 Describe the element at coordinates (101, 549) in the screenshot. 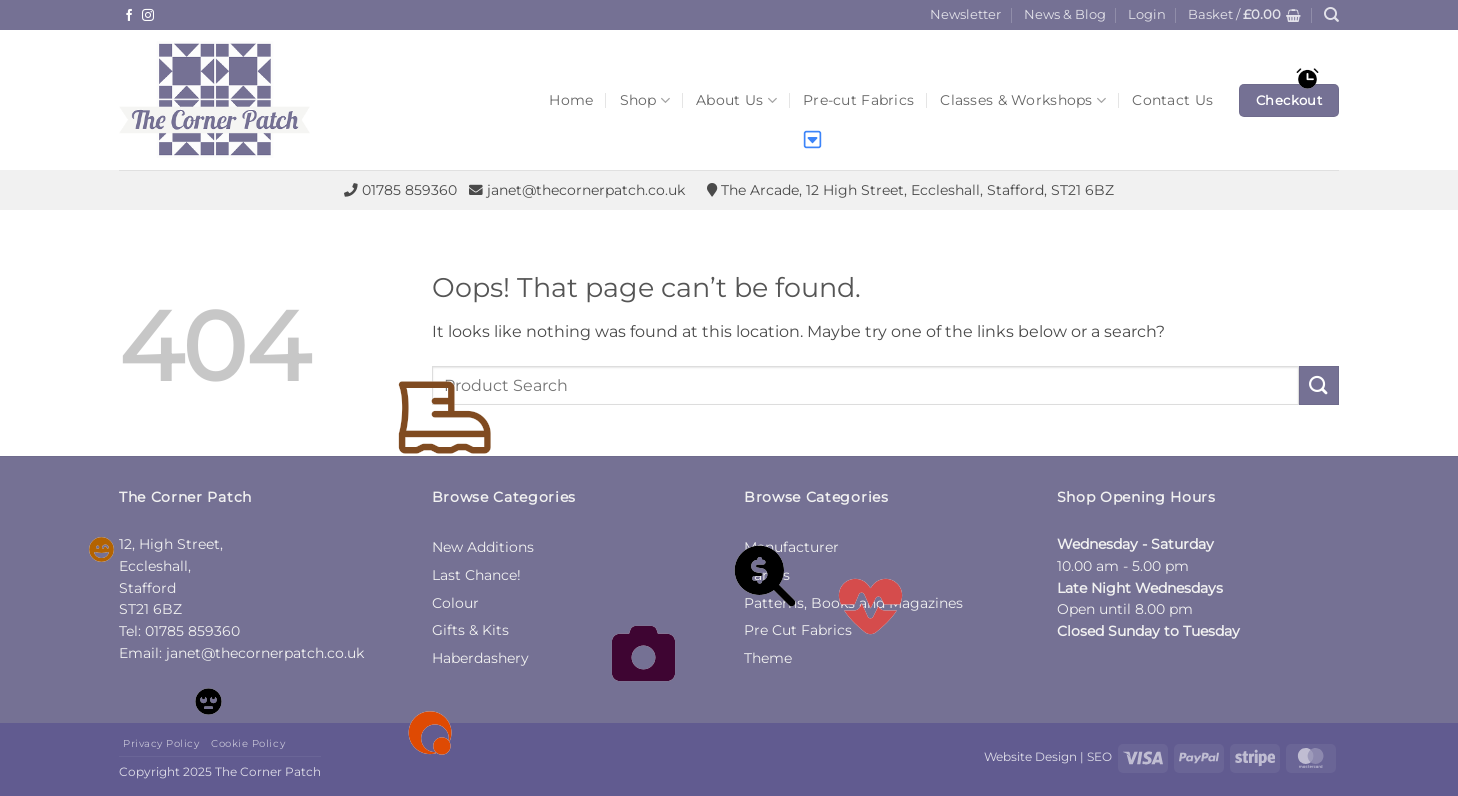

I see `add a playful or flirty reaction to a message` at that location.